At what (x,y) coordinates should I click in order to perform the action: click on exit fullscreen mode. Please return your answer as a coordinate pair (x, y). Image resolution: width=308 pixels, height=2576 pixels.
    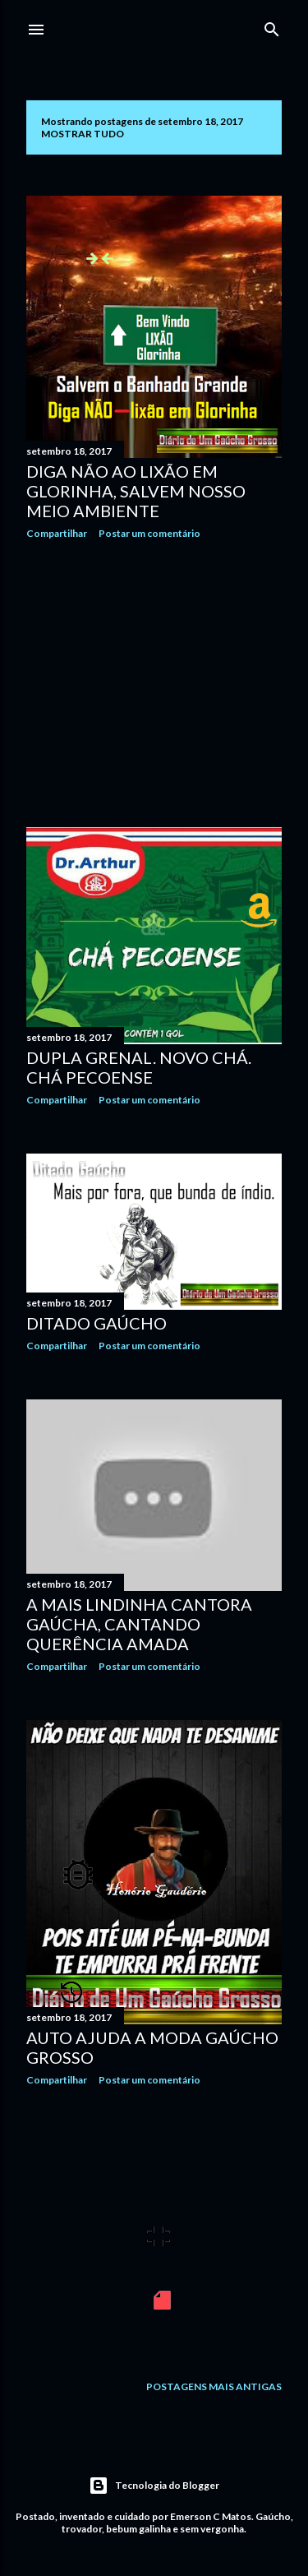
    Looking at the image, I should click on (159, 2236).